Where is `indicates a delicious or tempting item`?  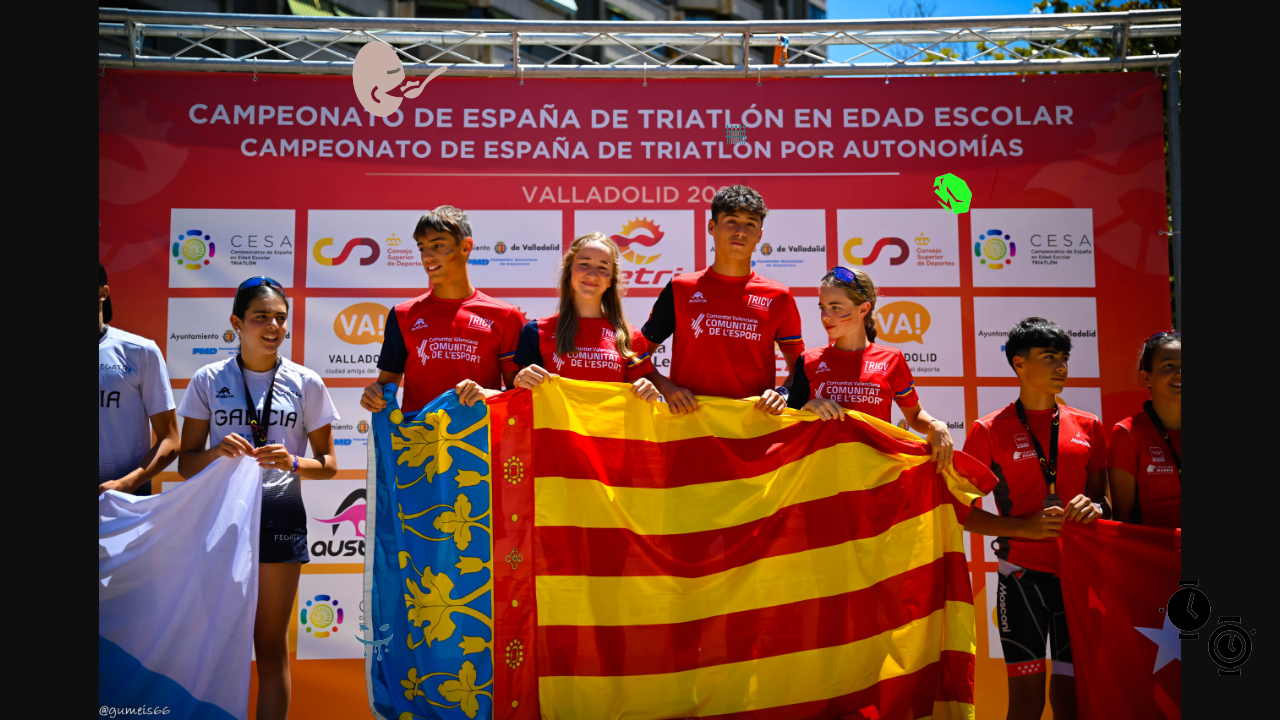 indicates a delicious or tempting item is located at coordinates (374, 642).